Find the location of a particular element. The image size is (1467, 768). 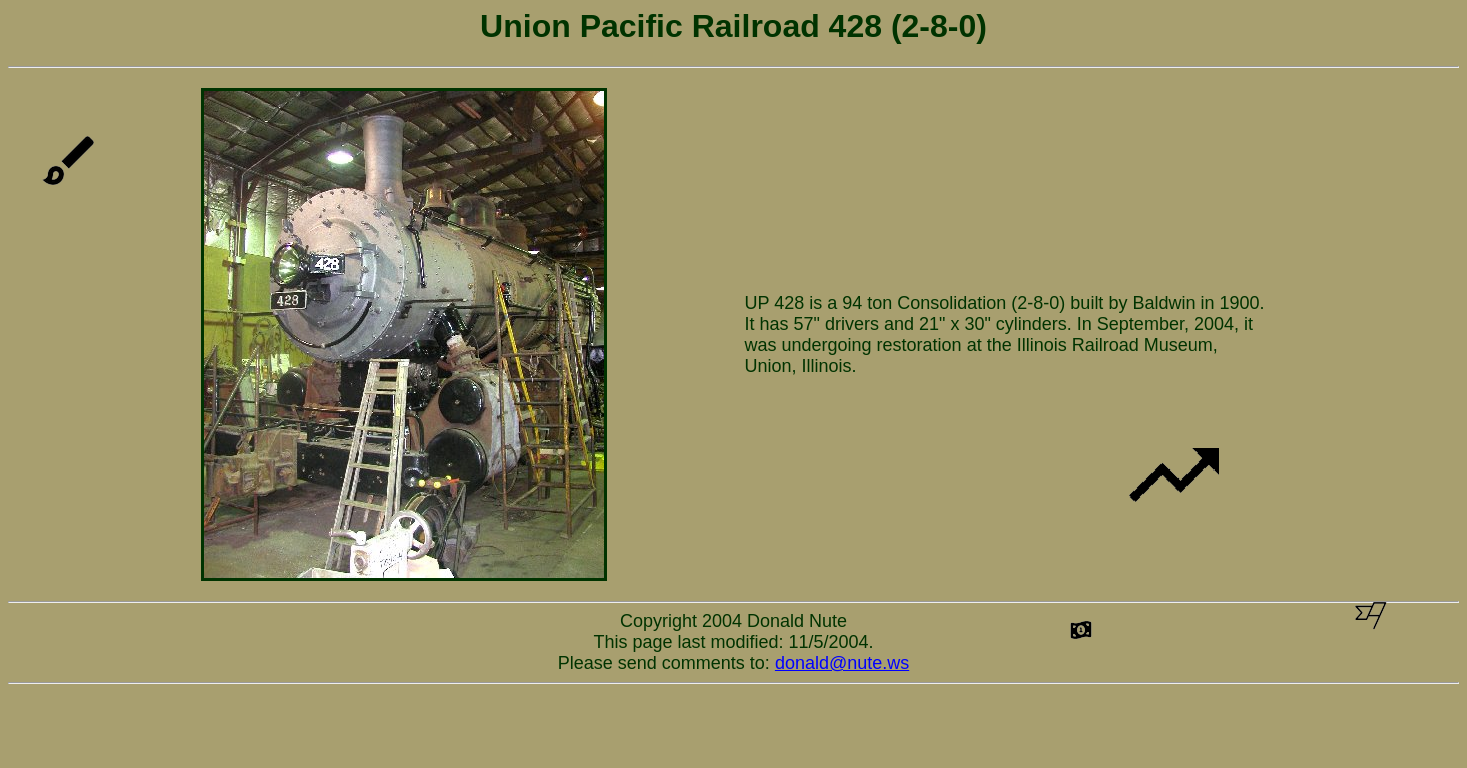

flag or mark an item for follow-up is located at coordinates (1370, 614).